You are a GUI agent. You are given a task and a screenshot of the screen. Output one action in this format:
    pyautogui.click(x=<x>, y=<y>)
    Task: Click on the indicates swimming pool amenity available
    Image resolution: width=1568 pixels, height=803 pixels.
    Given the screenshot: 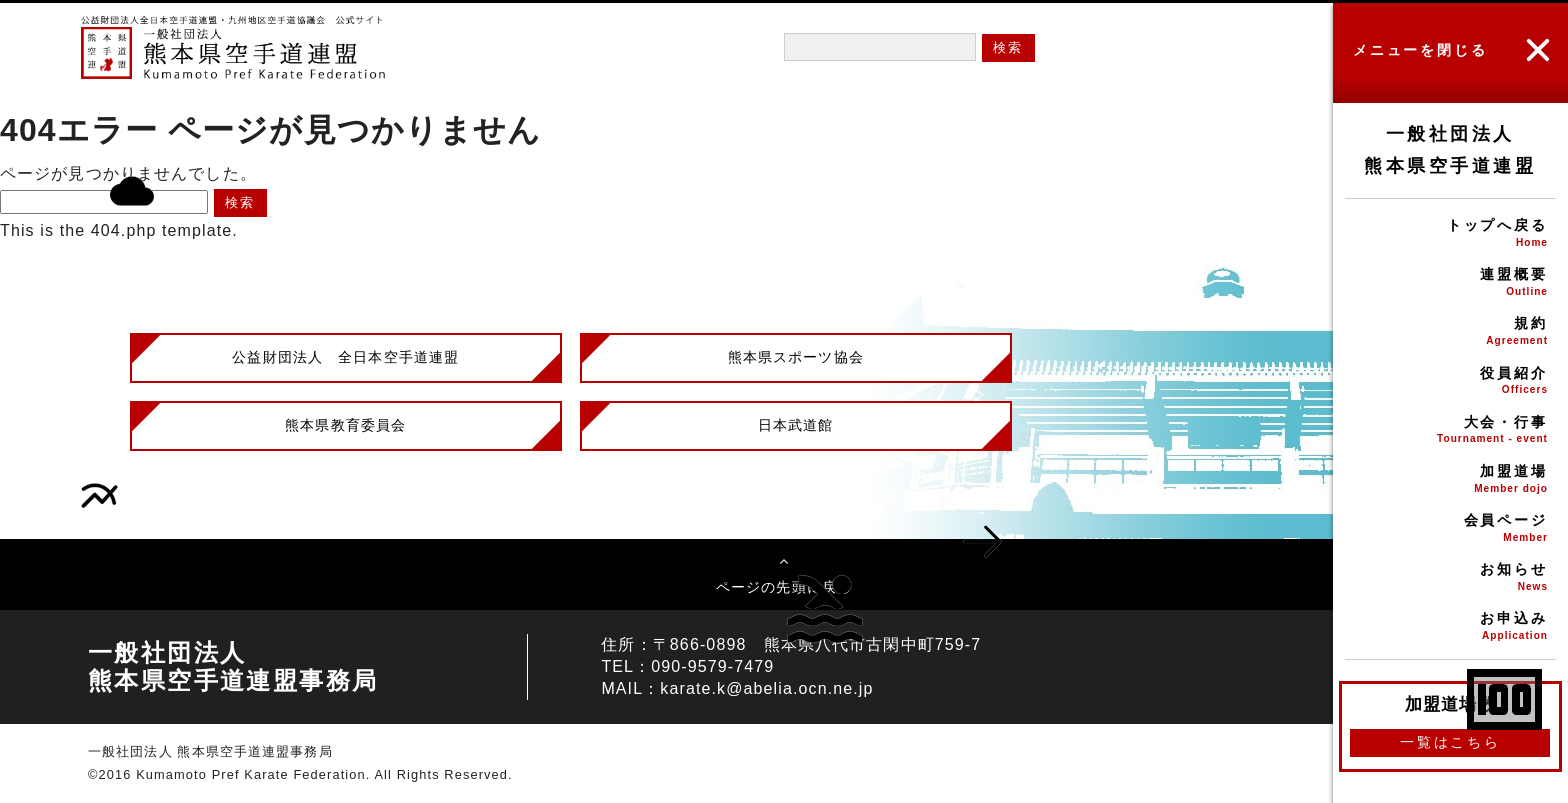 What is the action you would take?
    pyautogui.click(x=825, y=609)
    